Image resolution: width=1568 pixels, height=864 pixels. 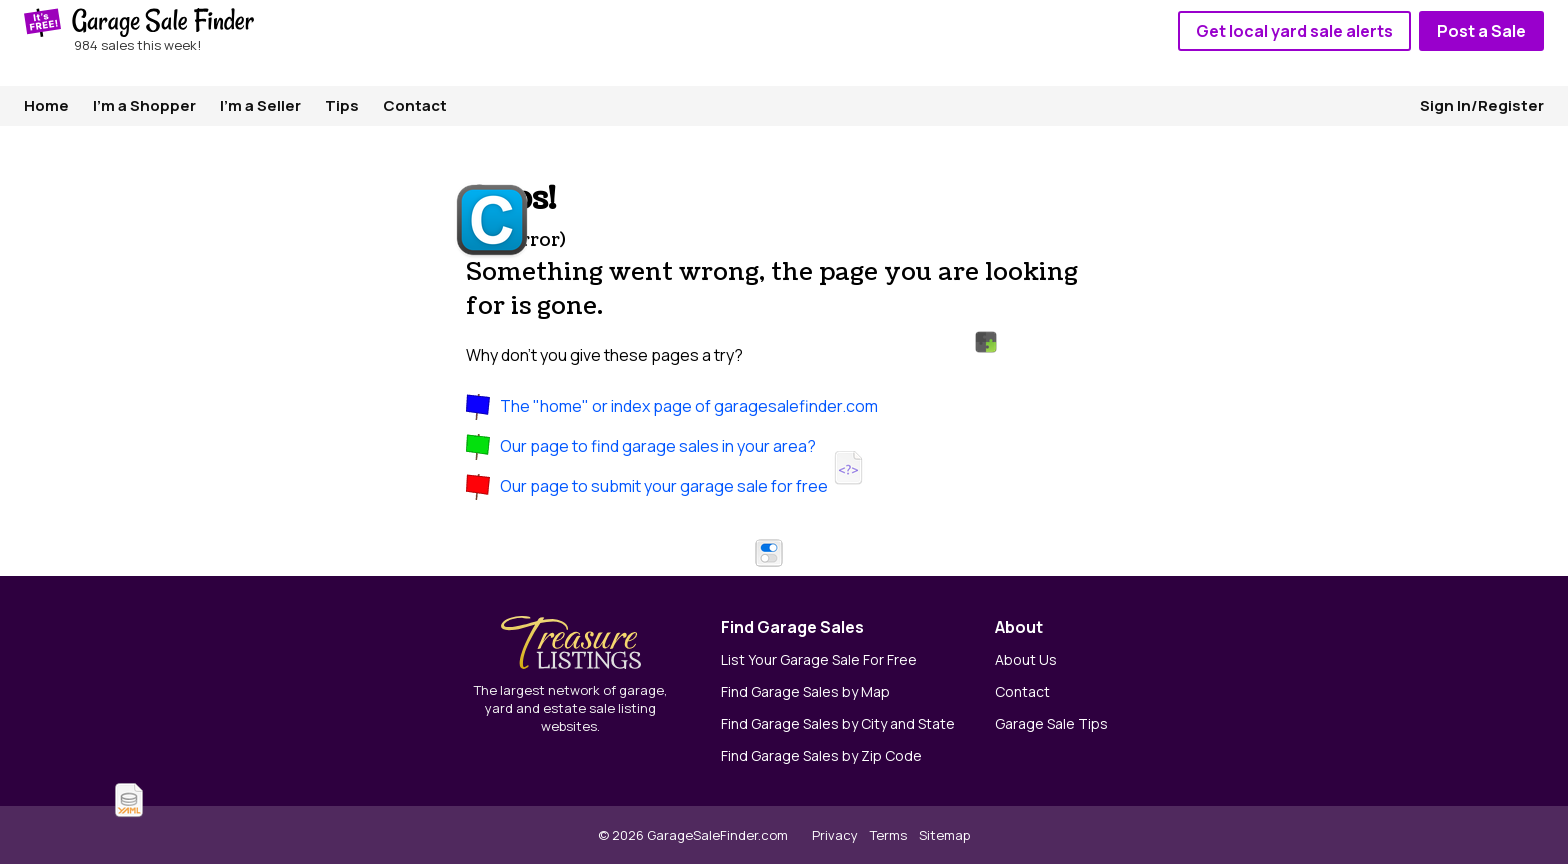 What do you see at coordinates (129, 800) in the screenshot?
I see `a yaml configuration file` at bounding box center [129, 800].